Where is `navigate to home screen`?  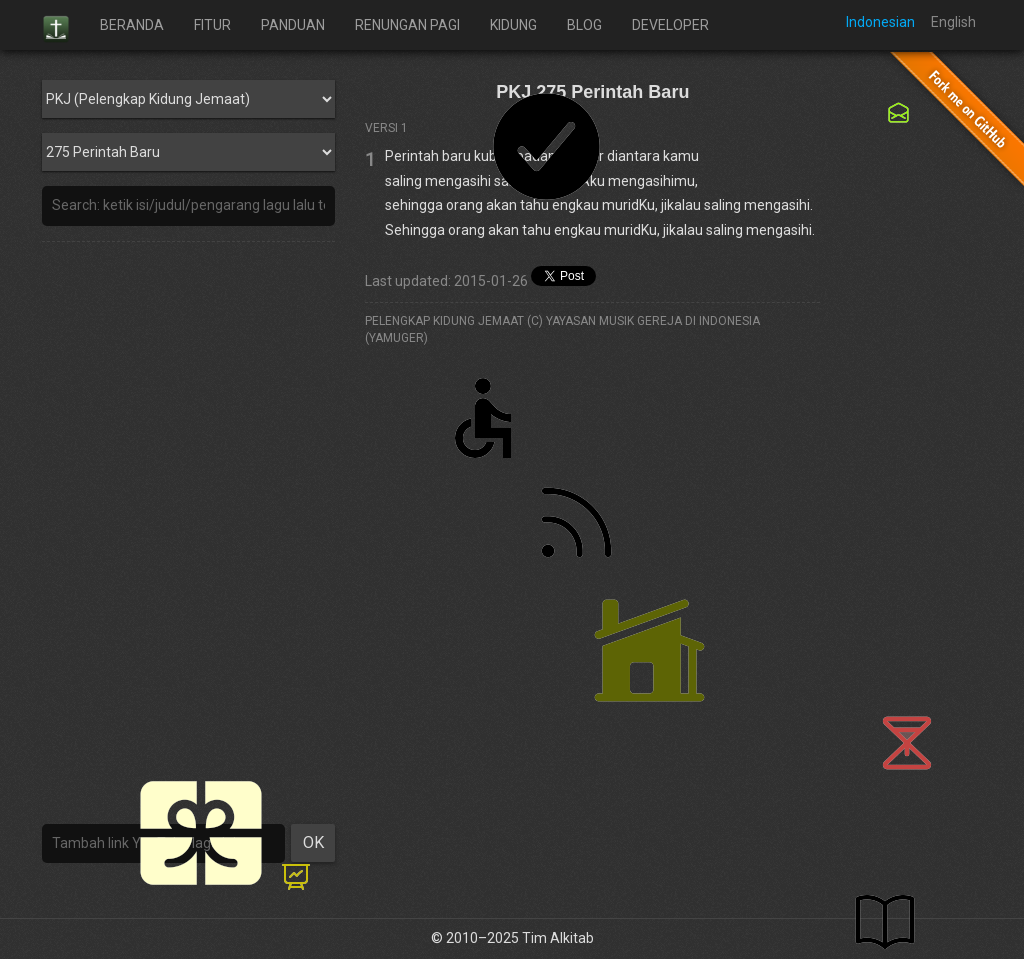
navigate to home screen is located at coordinates (649, 650).